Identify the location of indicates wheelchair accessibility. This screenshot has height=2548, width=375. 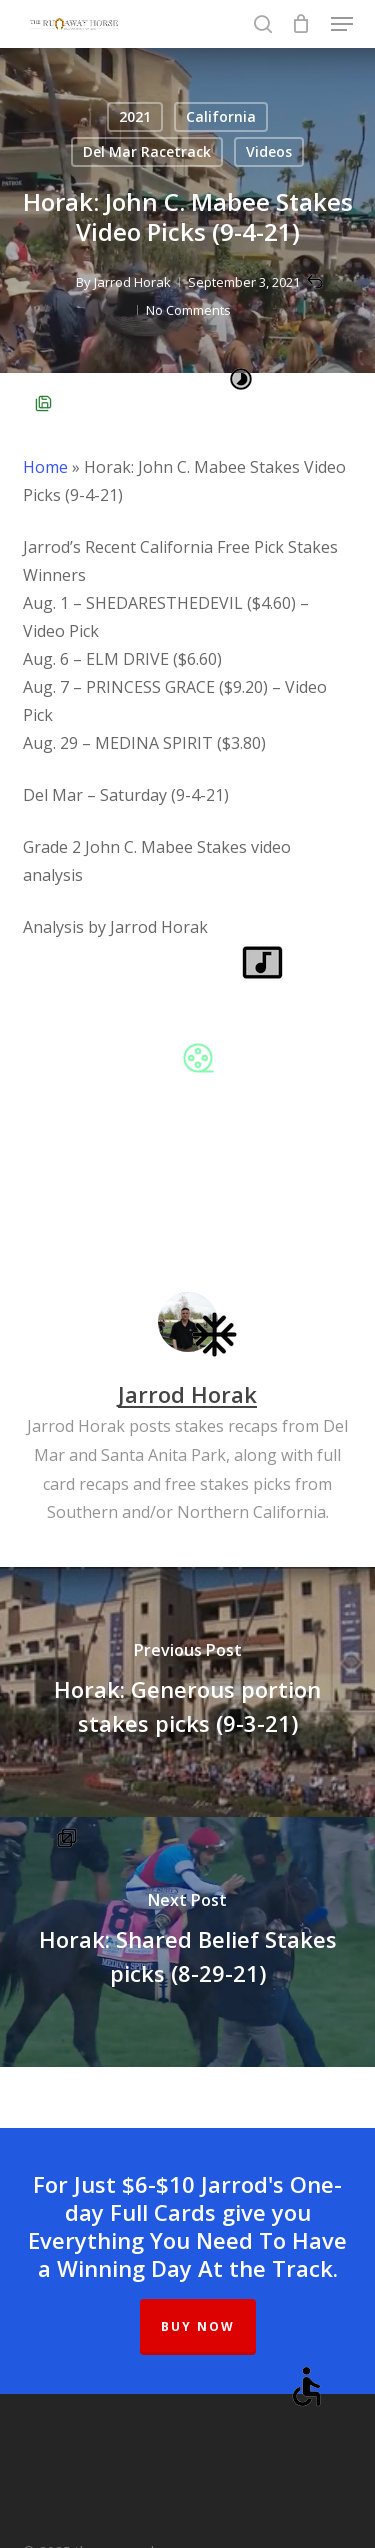
(306, 2386).